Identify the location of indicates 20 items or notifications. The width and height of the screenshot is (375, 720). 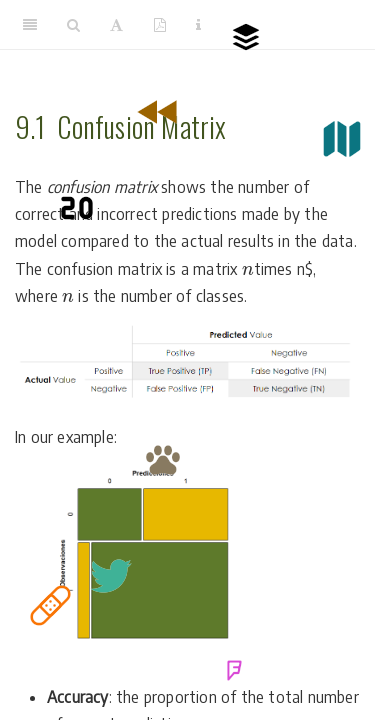
(77, 208).